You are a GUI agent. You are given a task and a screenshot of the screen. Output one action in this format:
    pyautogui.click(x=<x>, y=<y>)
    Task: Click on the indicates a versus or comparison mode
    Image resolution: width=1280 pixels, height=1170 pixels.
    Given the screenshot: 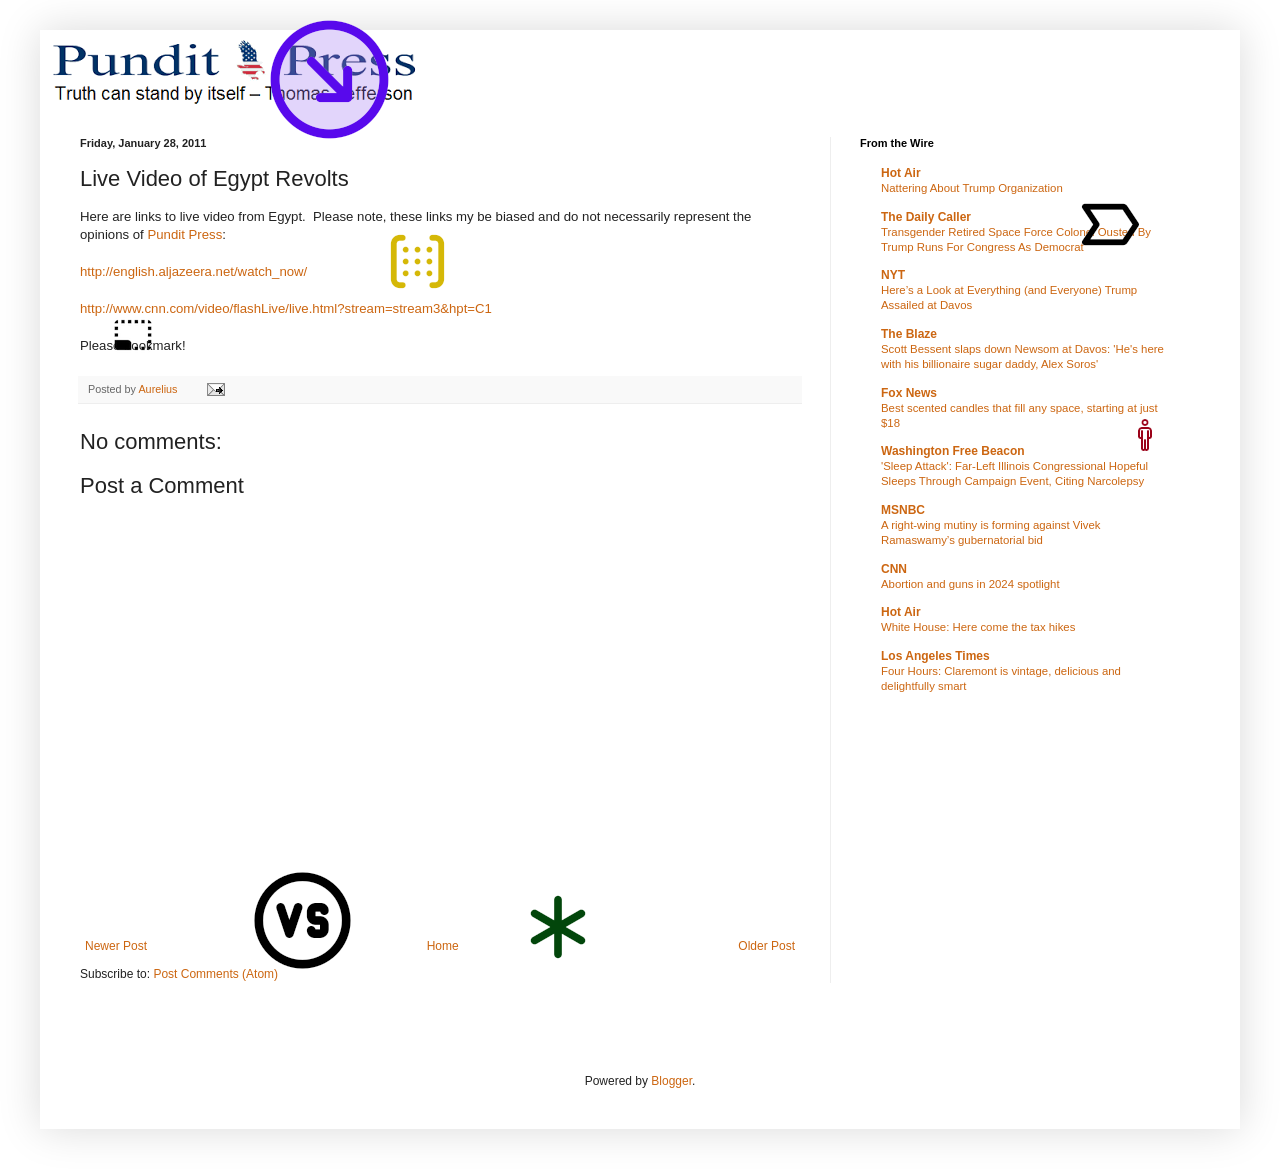 What is the action you would take?
    pyautogui.click(x=302, y=920)
    